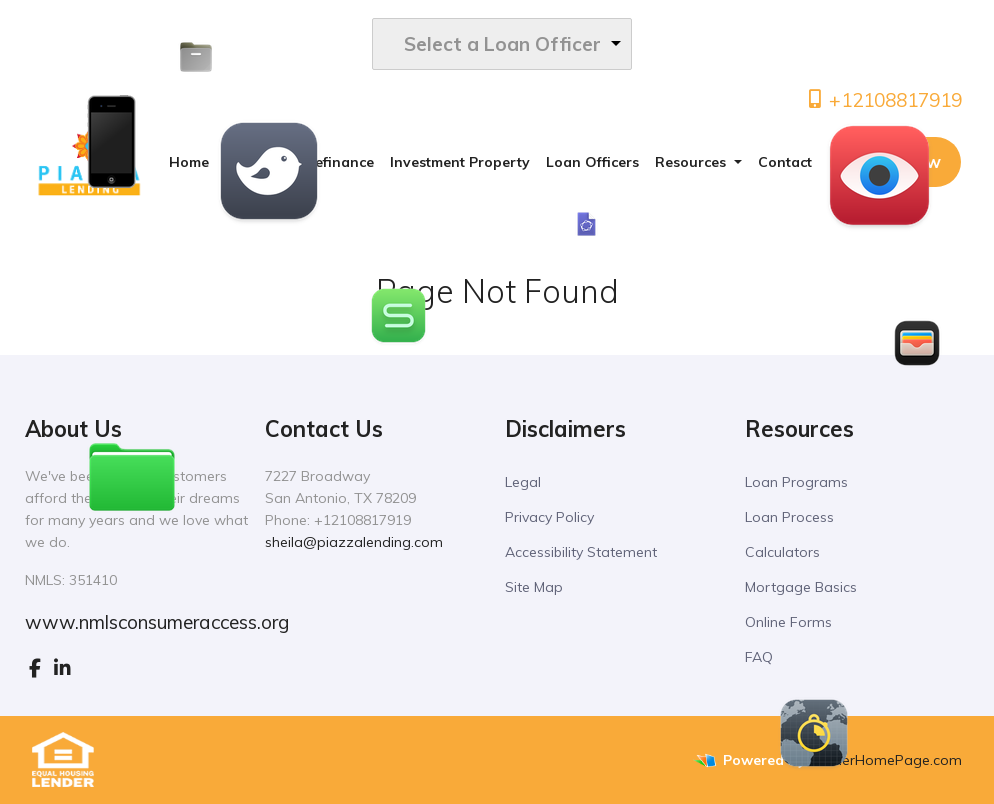 The height and width of the screenshot is (804, 994). Describe the element at coordinates (196, 57) in the screenshot. I see `open the Nautilus file manager` at that location.